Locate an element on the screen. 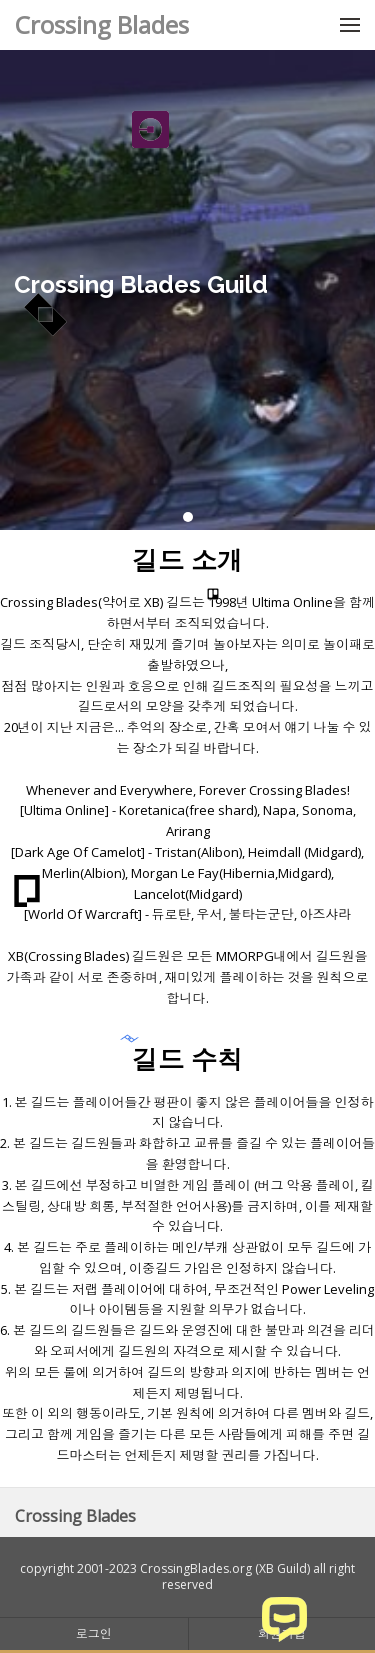  Peak Design brand logo is located at coordinates (129, 1038).